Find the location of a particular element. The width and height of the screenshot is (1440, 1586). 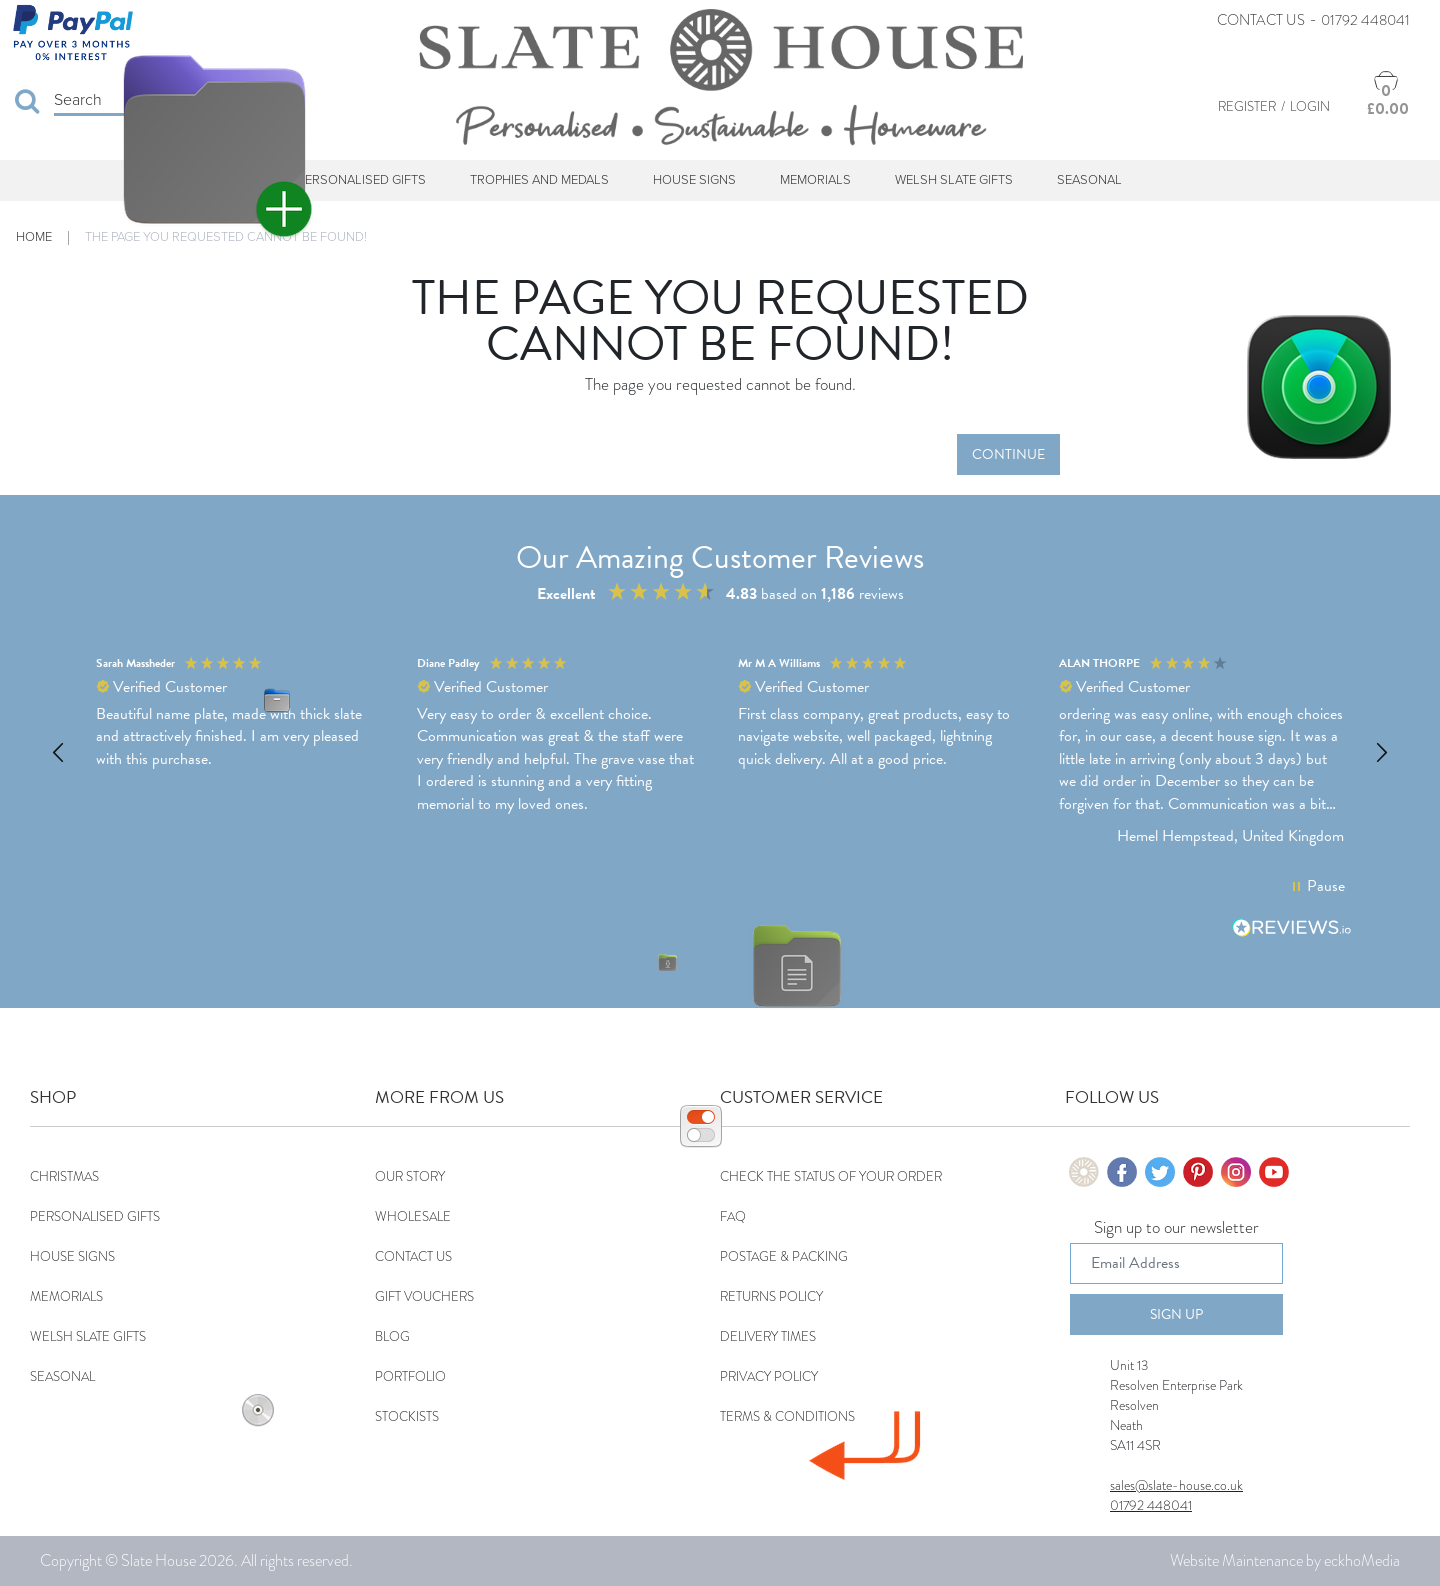

indicates a rewritable CD drive or disc is located at coordinates (258, 1410).